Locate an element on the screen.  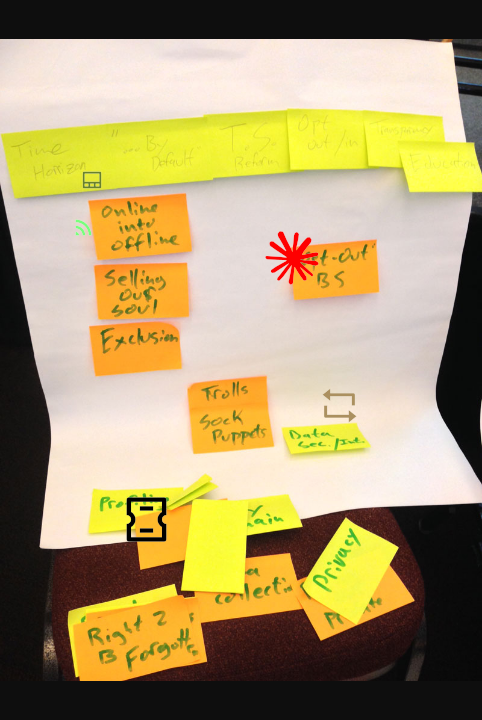
enable repeat playback mode is located at coordinates (339, 405).